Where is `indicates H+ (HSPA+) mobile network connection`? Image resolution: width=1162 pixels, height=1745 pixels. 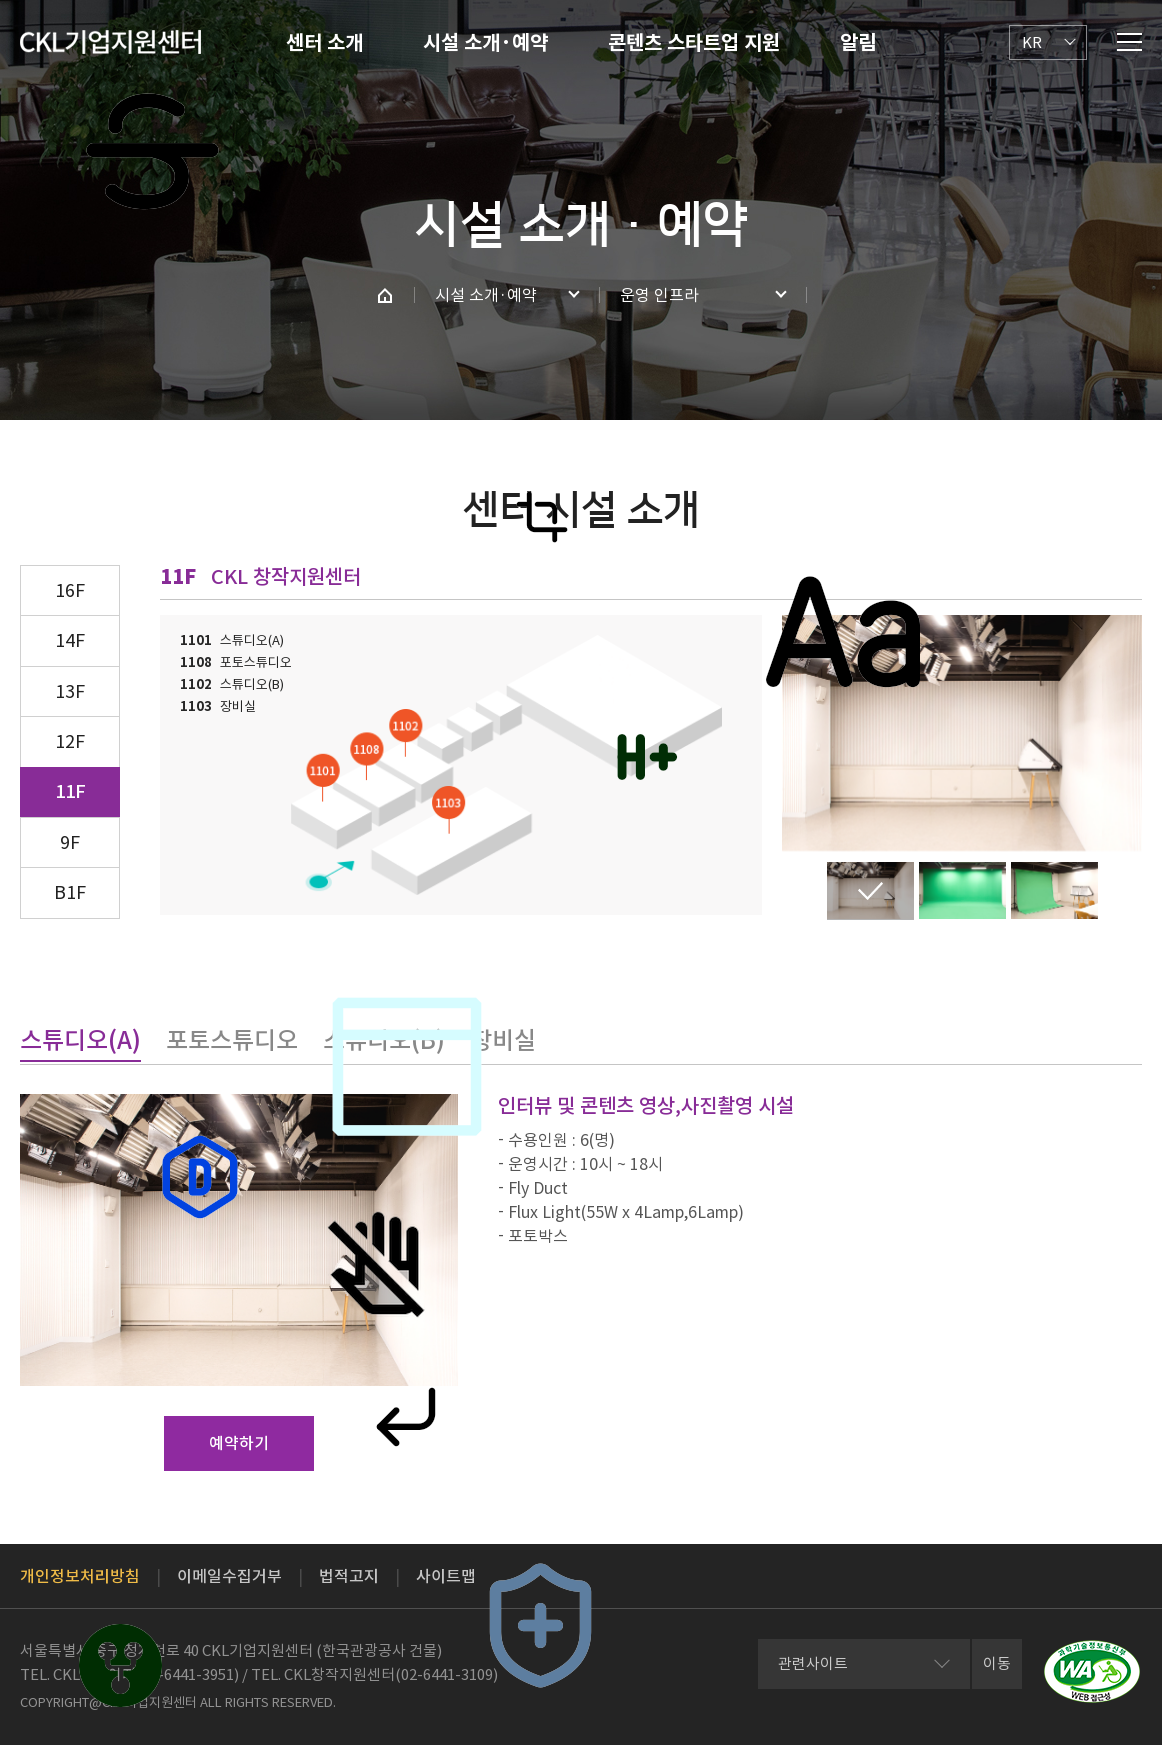
indicates H+ (HSPA+) mobile network connection is located at coordinates (645, 757).